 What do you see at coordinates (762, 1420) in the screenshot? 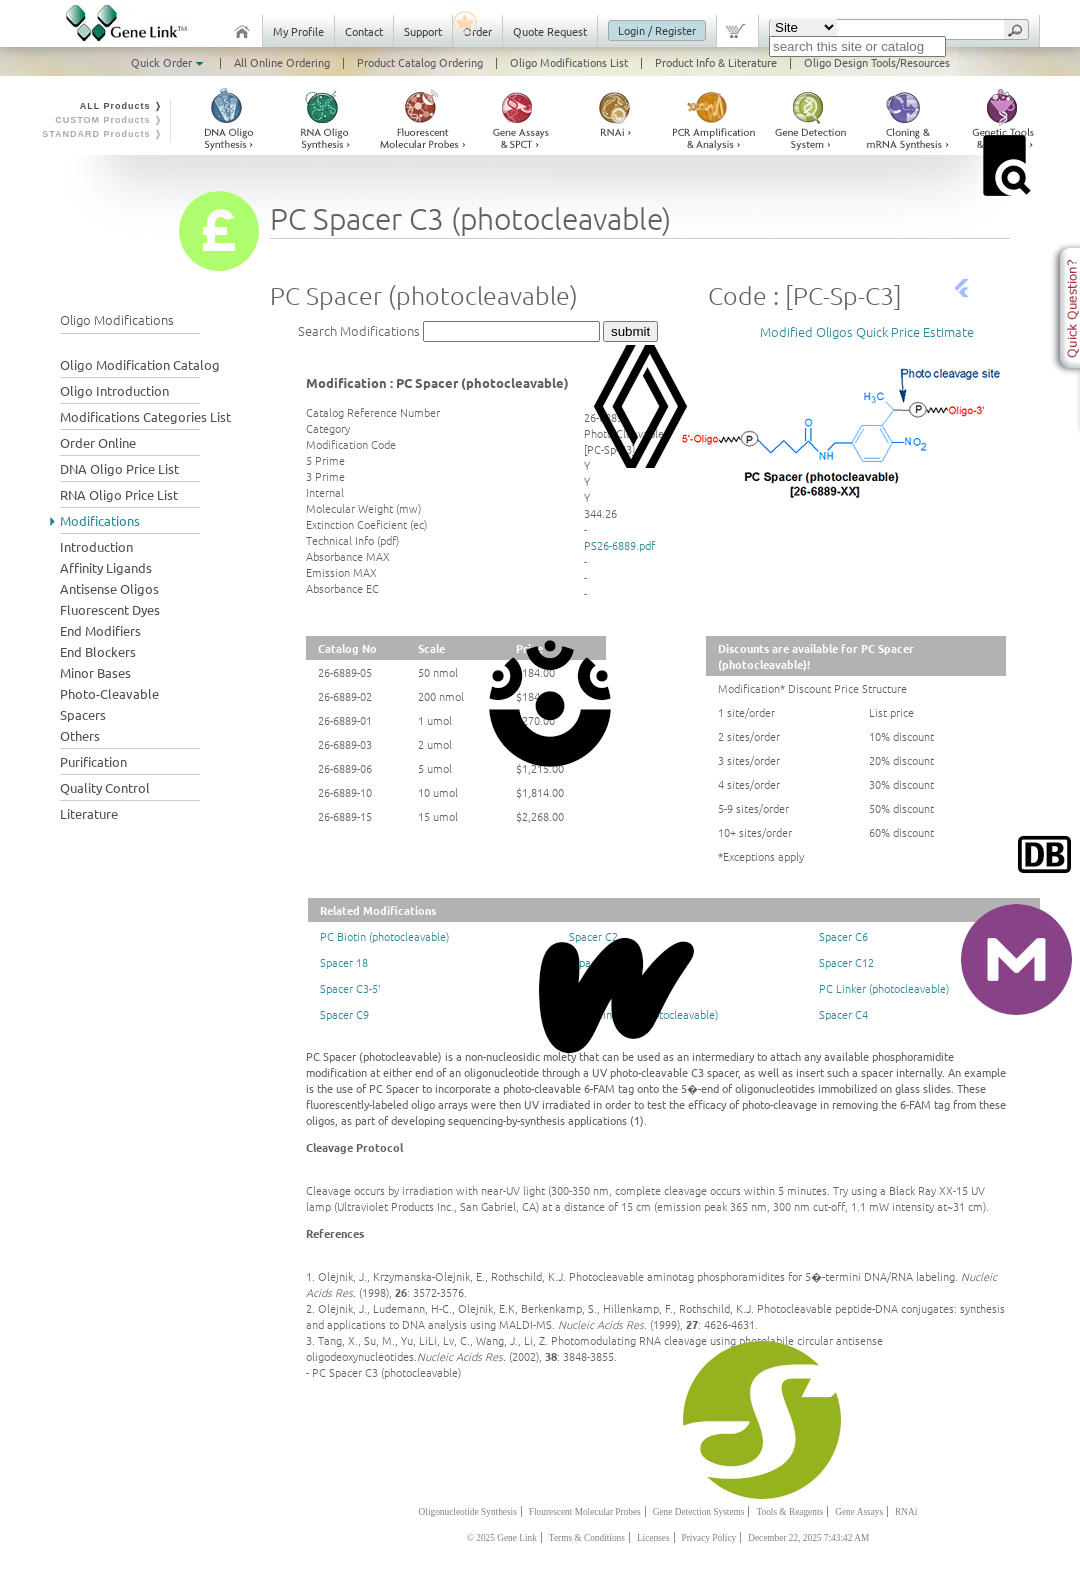
I see `shelly smart home brand logo` at bounding box center [762, 1420].